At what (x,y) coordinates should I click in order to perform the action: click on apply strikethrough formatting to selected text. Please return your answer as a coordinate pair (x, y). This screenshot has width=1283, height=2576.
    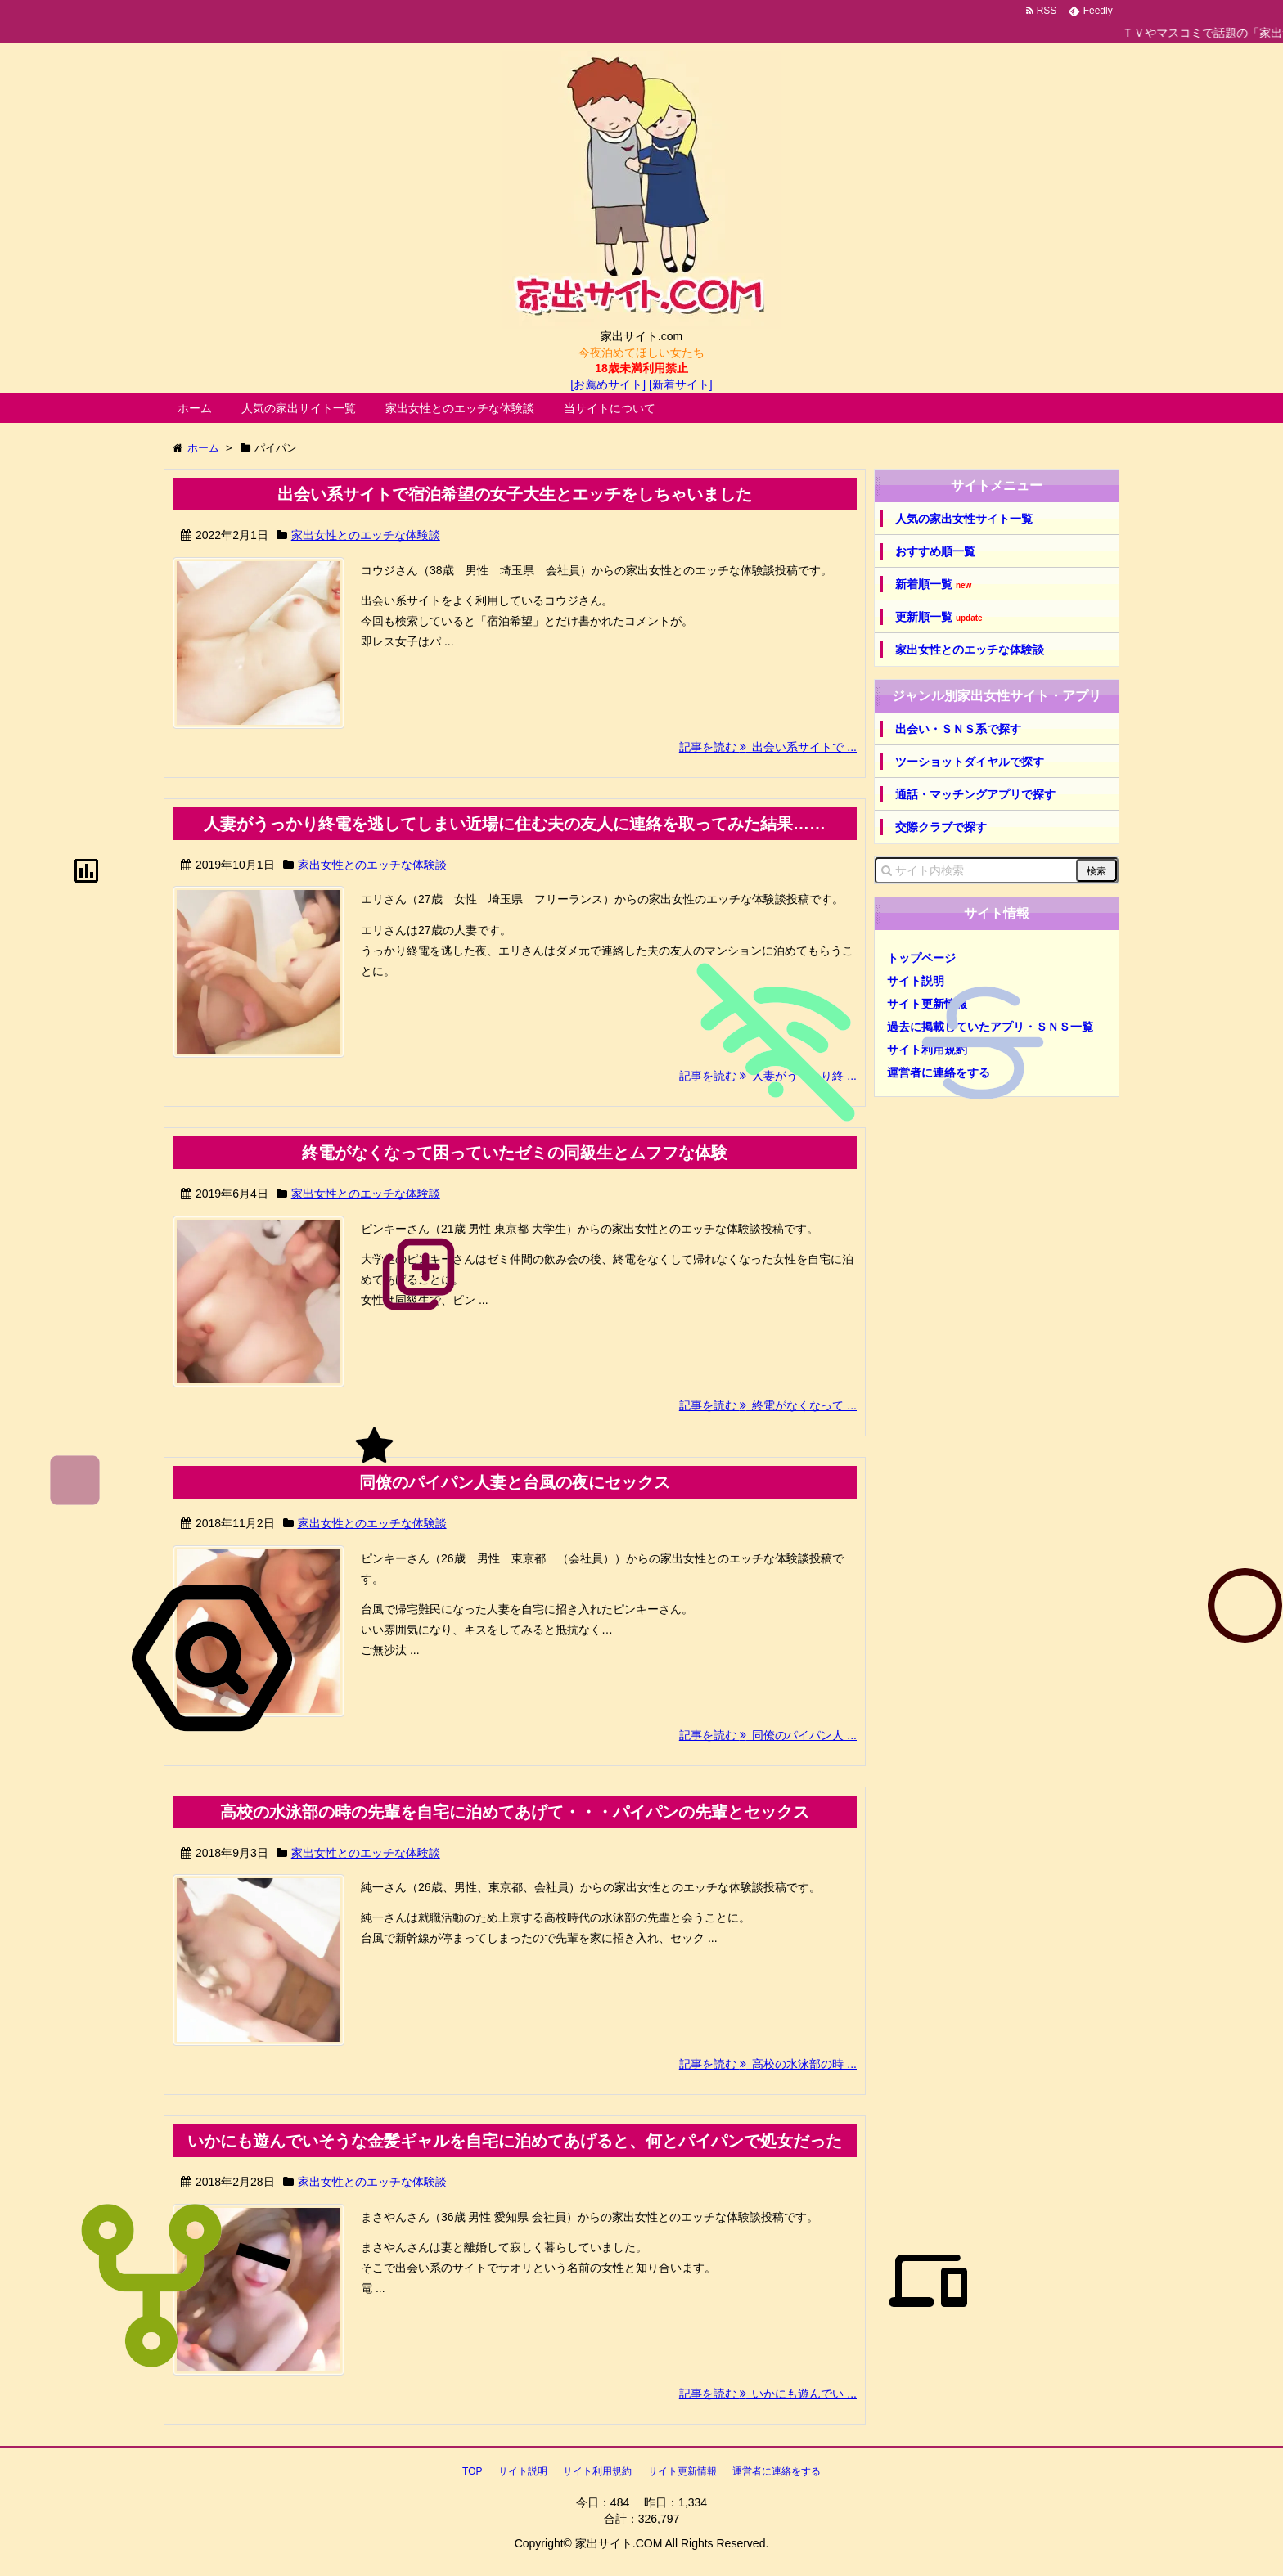
    Looking at the image, I should click on (983, 1044).